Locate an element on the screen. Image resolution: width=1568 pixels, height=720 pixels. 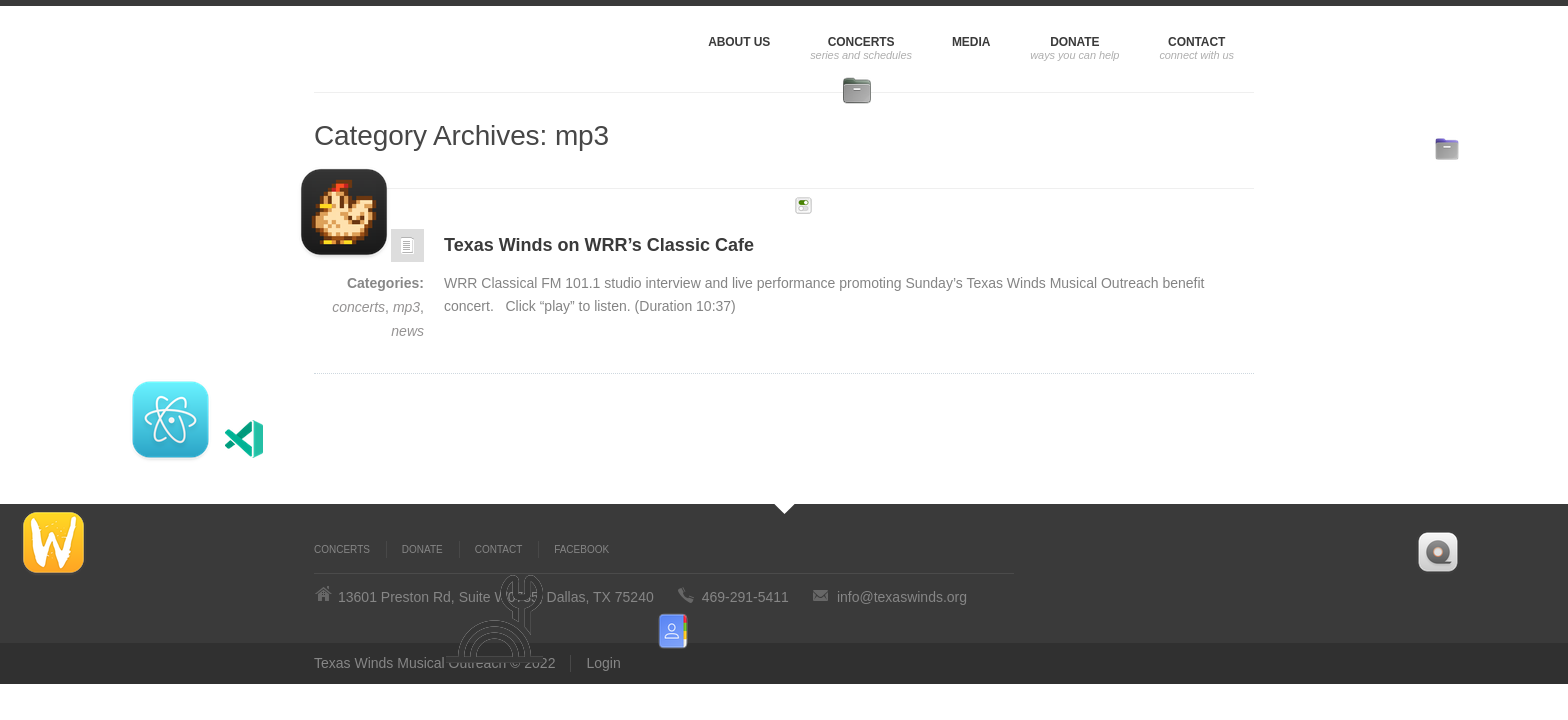
open the nautilus file manager is located at coordinates (1447, 149).